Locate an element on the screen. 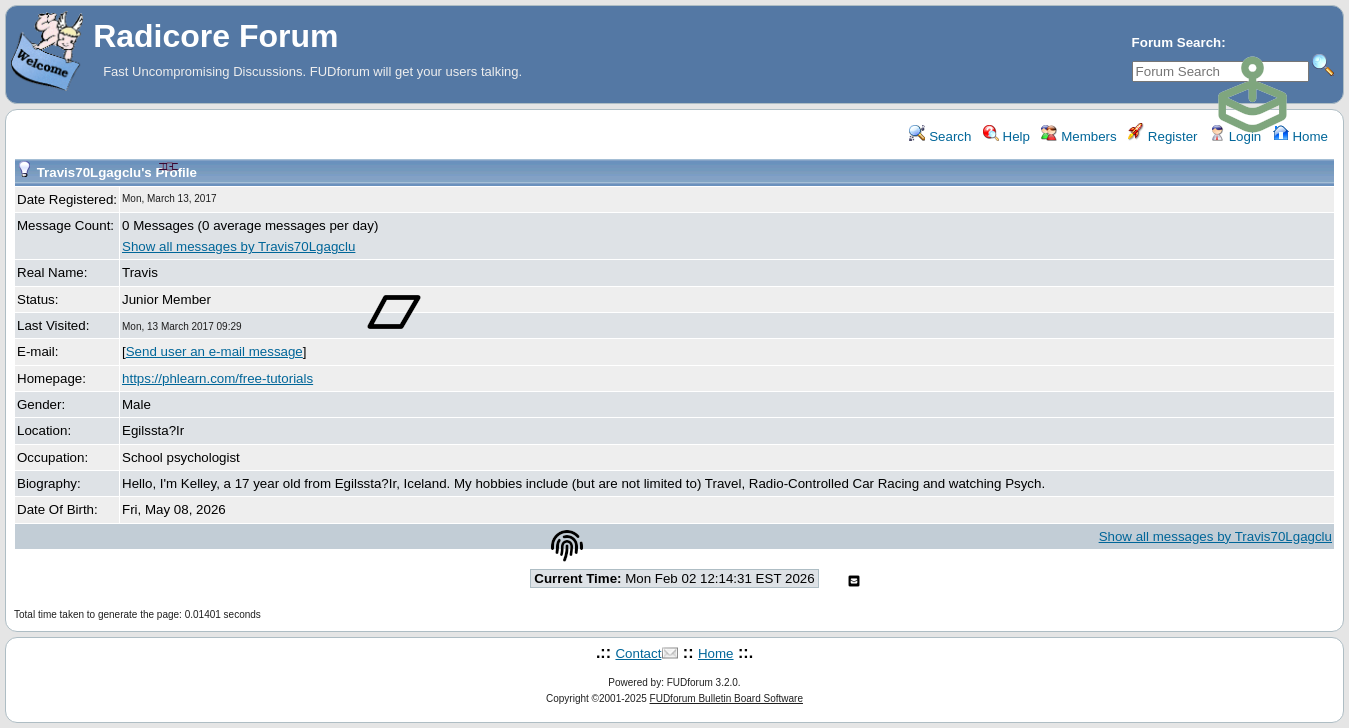 The width and height of the screenshot is (1349, 728). authenticate with biometric fingerprint is located at coordinates (567, 546).